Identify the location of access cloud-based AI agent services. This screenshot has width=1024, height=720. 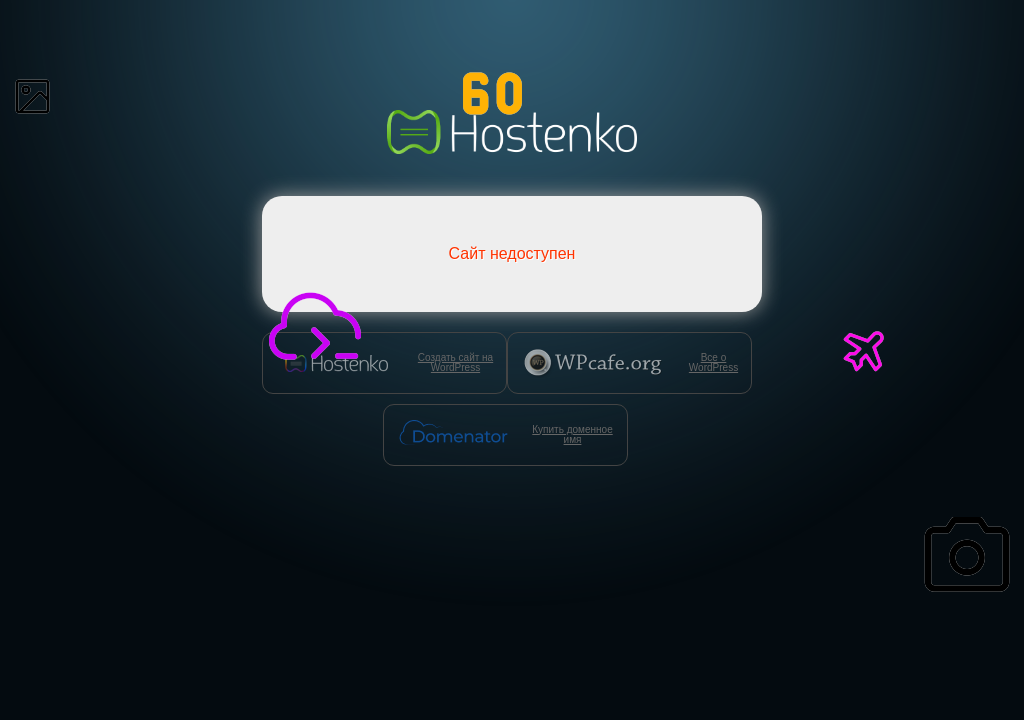
(315, 329).